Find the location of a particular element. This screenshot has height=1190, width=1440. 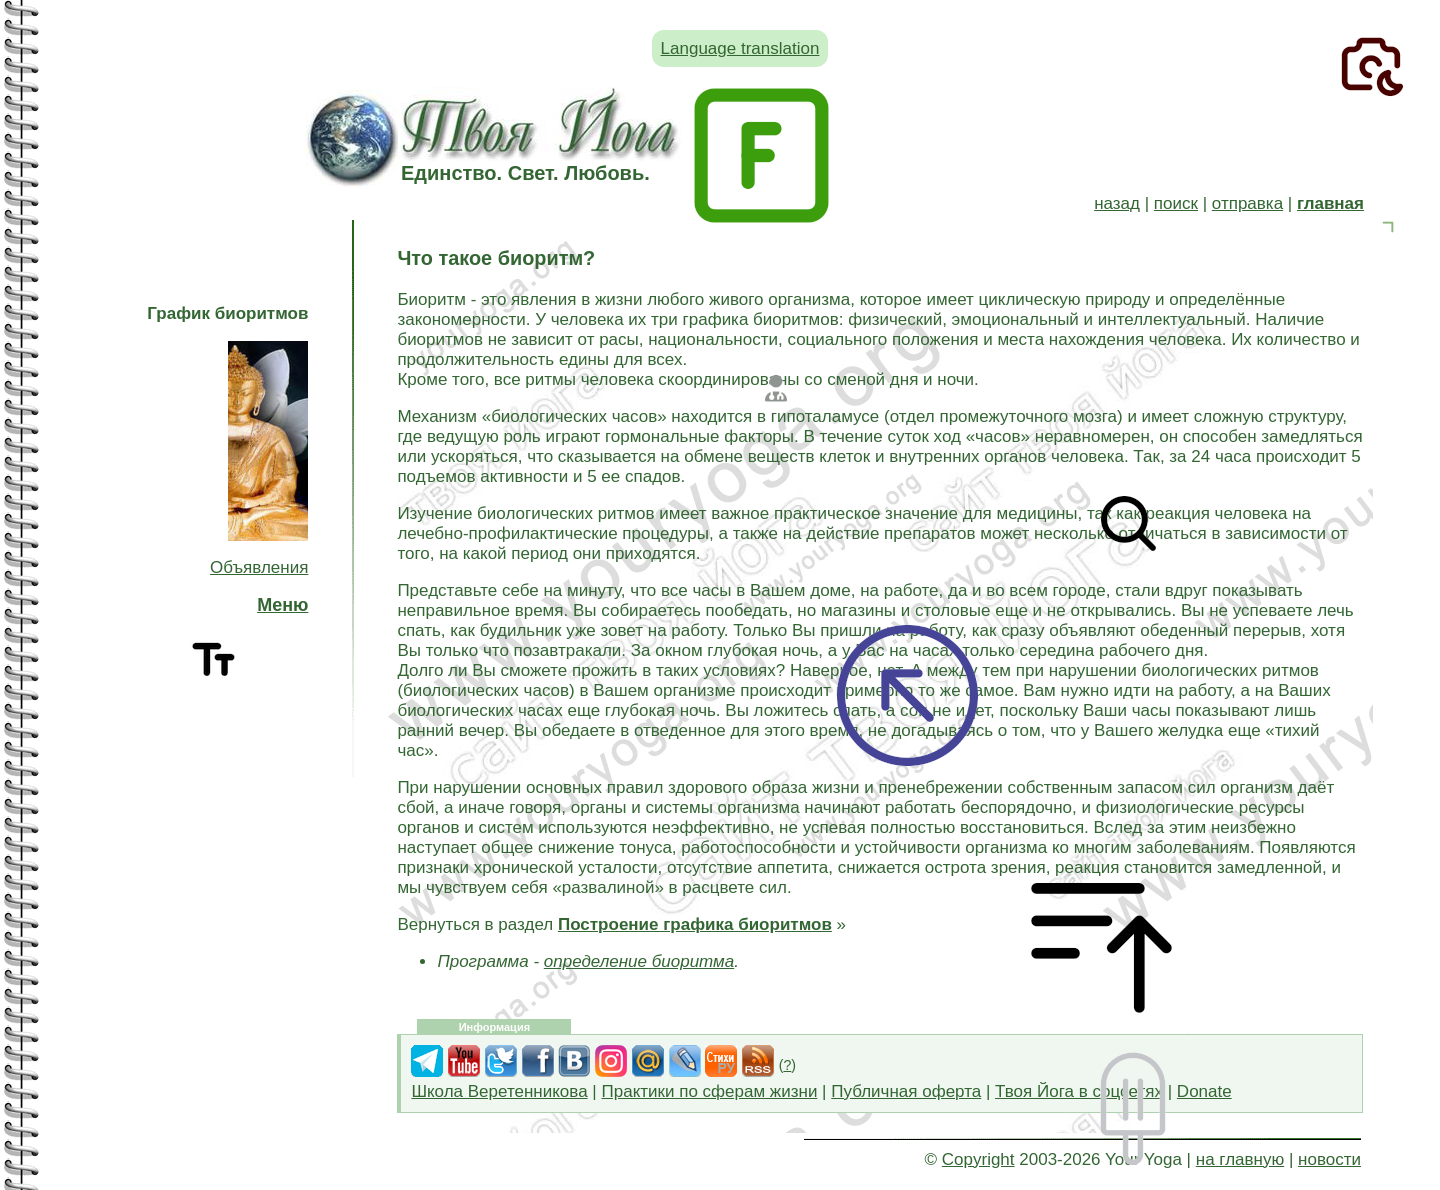

switch to night mode camera is located at coordinates (1371, 64).